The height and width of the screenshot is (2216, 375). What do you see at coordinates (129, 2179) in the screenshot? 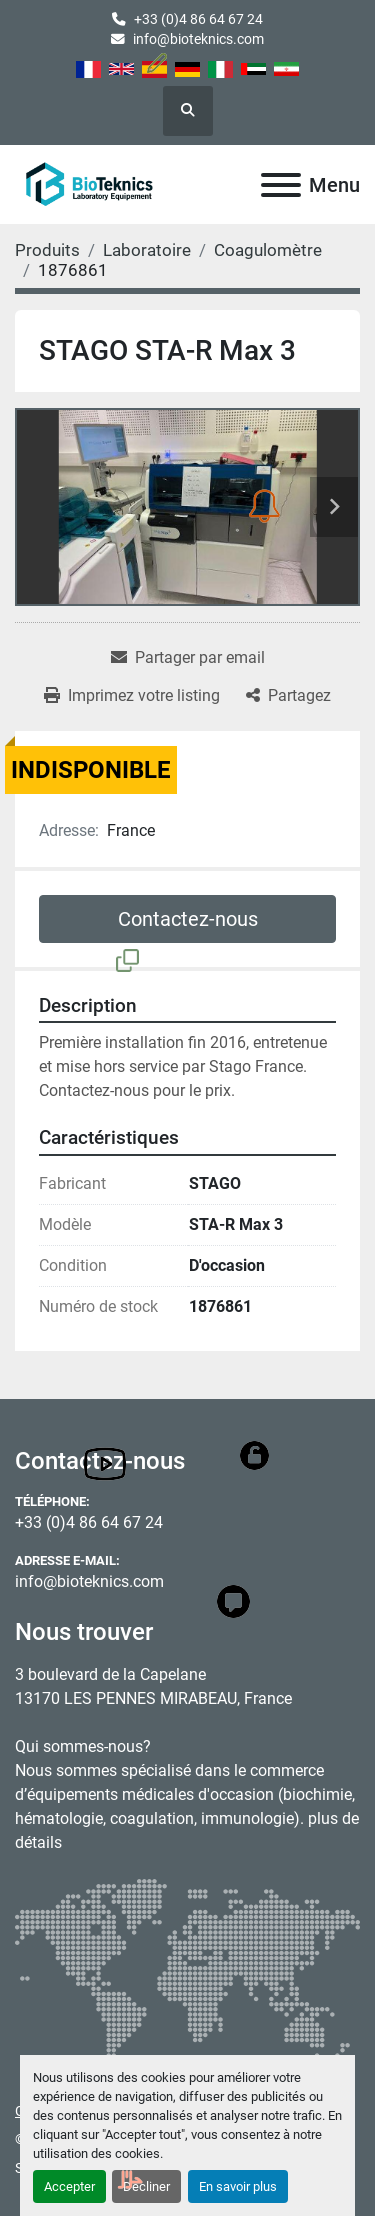
I see `switch to arabic language` at bounding box center [129, 2179].